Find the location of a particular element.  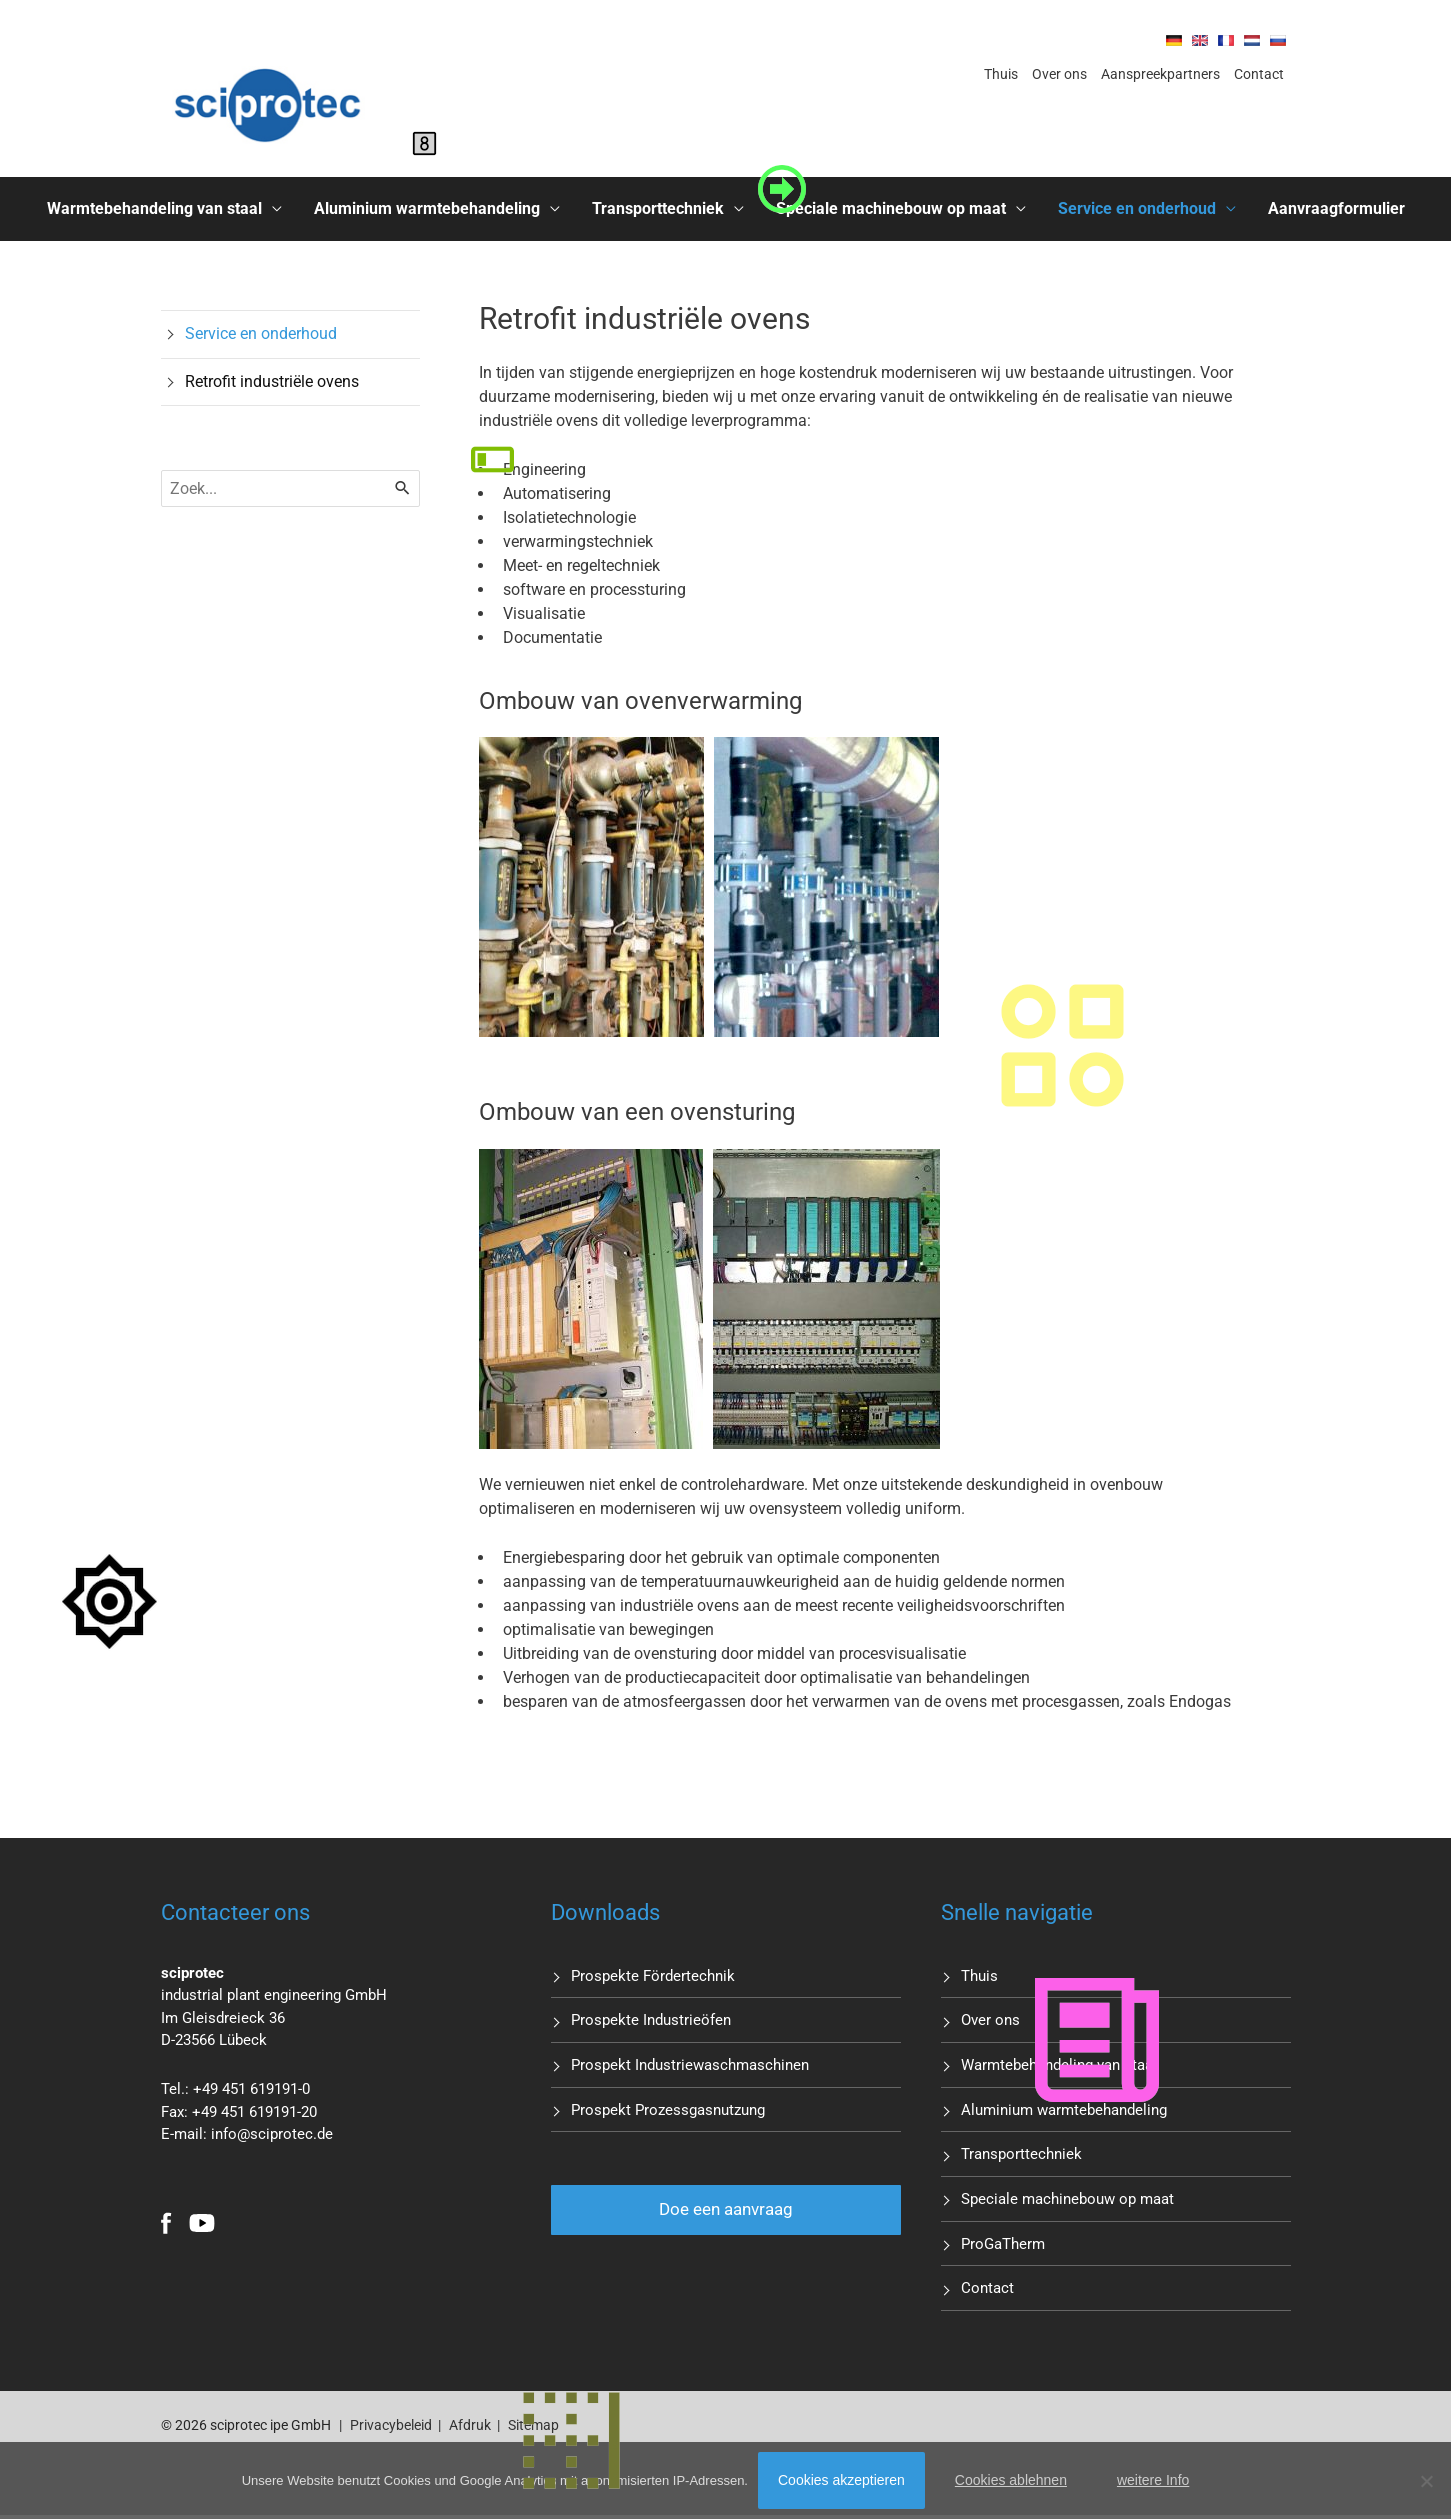

adjust screen brightness is located at coordinates (109, 1601).